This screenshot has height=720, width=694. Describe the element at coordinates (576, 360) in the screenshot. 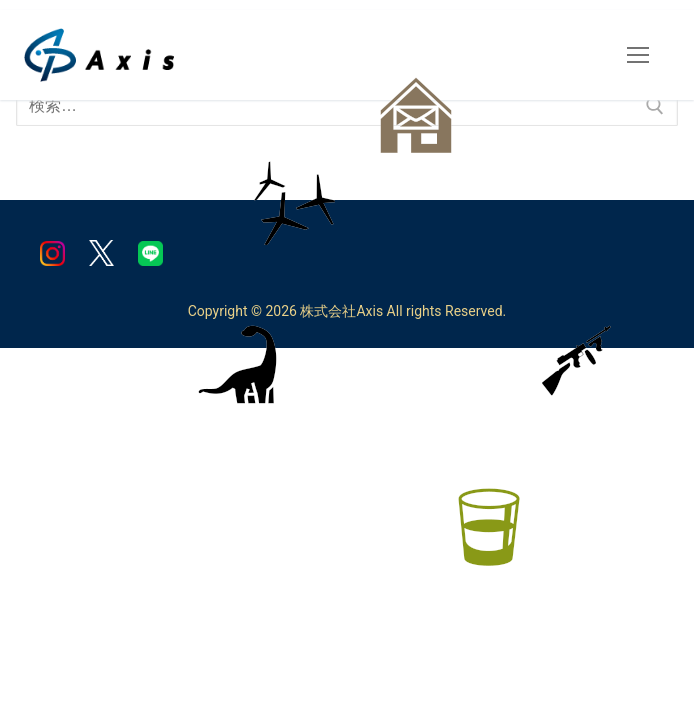

I see `select thompson submachine gun weapon` at that location.